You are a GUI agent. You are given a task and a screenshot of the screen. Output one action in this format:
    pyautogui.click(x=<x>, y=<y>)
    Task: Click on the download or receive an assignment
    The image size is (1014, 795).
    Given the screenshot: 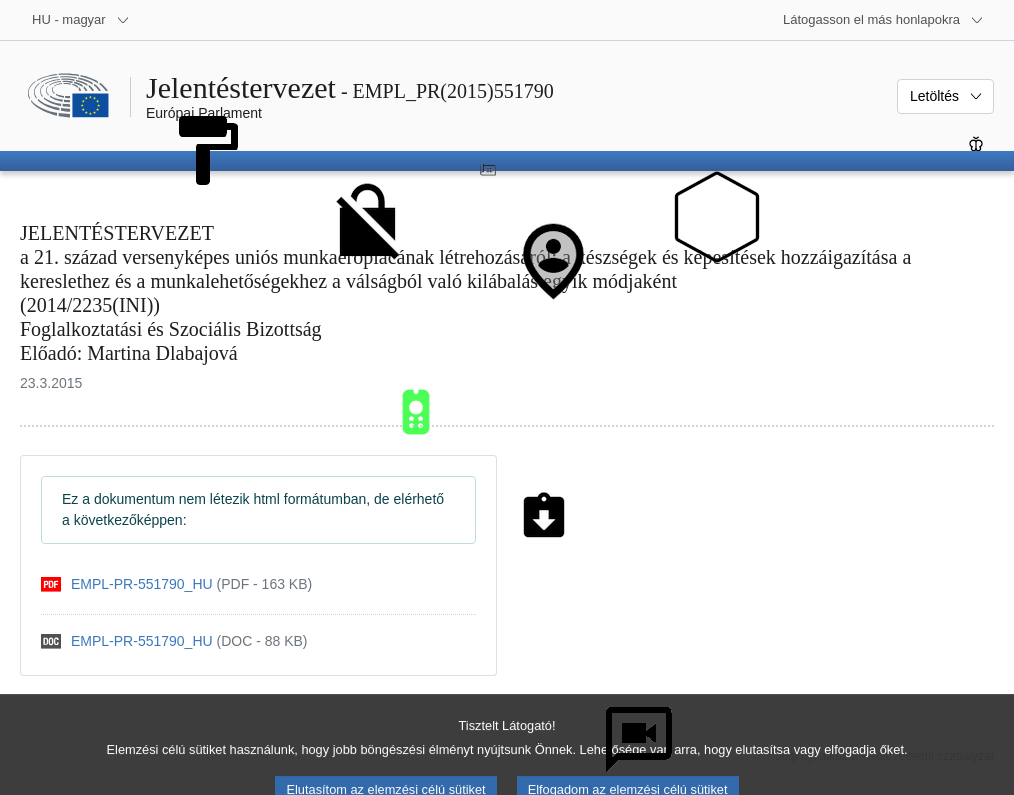 What is the action you would take?
    pyautogui.click(x=544, y=517)
    